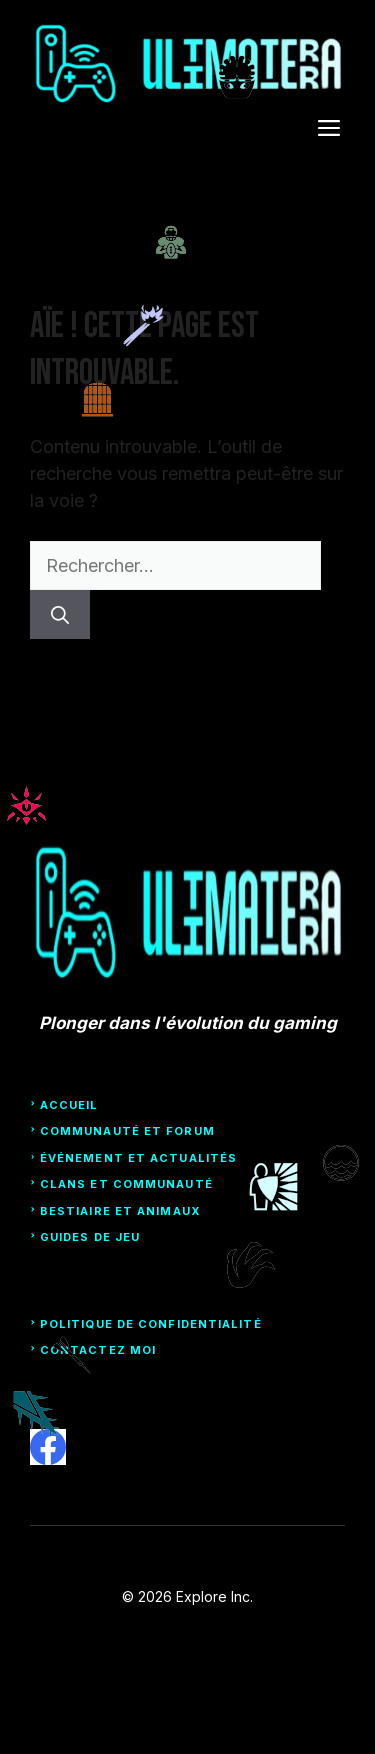  Describe the element at coordinates (36, 1414) in the screenshot. I see `select spiked tail attack for creature` at that location.